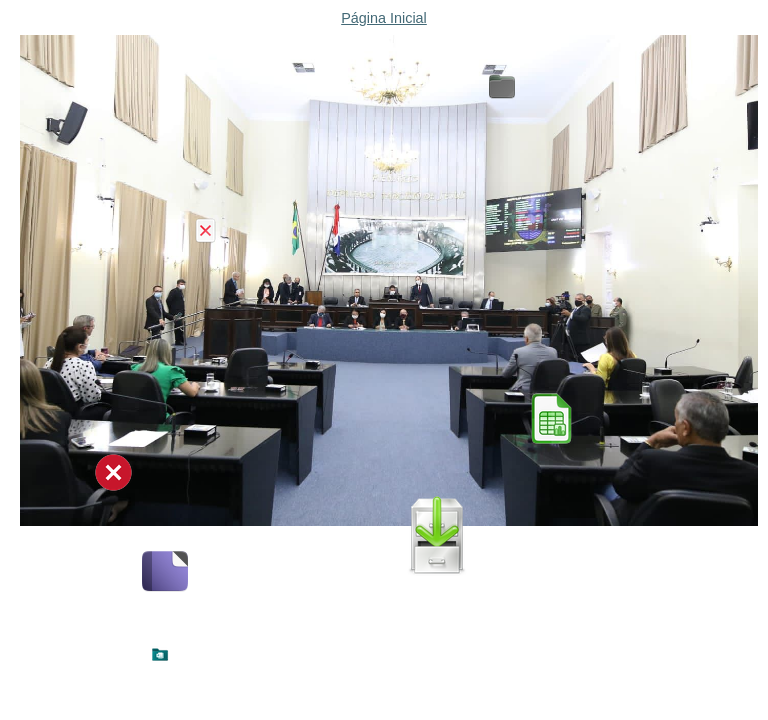 The width and height of the screenshot is (768, 720). Describe the element at coordinates (160, 655) in the screenshot. I see `open folder containing microsoft publisher files` at that location.